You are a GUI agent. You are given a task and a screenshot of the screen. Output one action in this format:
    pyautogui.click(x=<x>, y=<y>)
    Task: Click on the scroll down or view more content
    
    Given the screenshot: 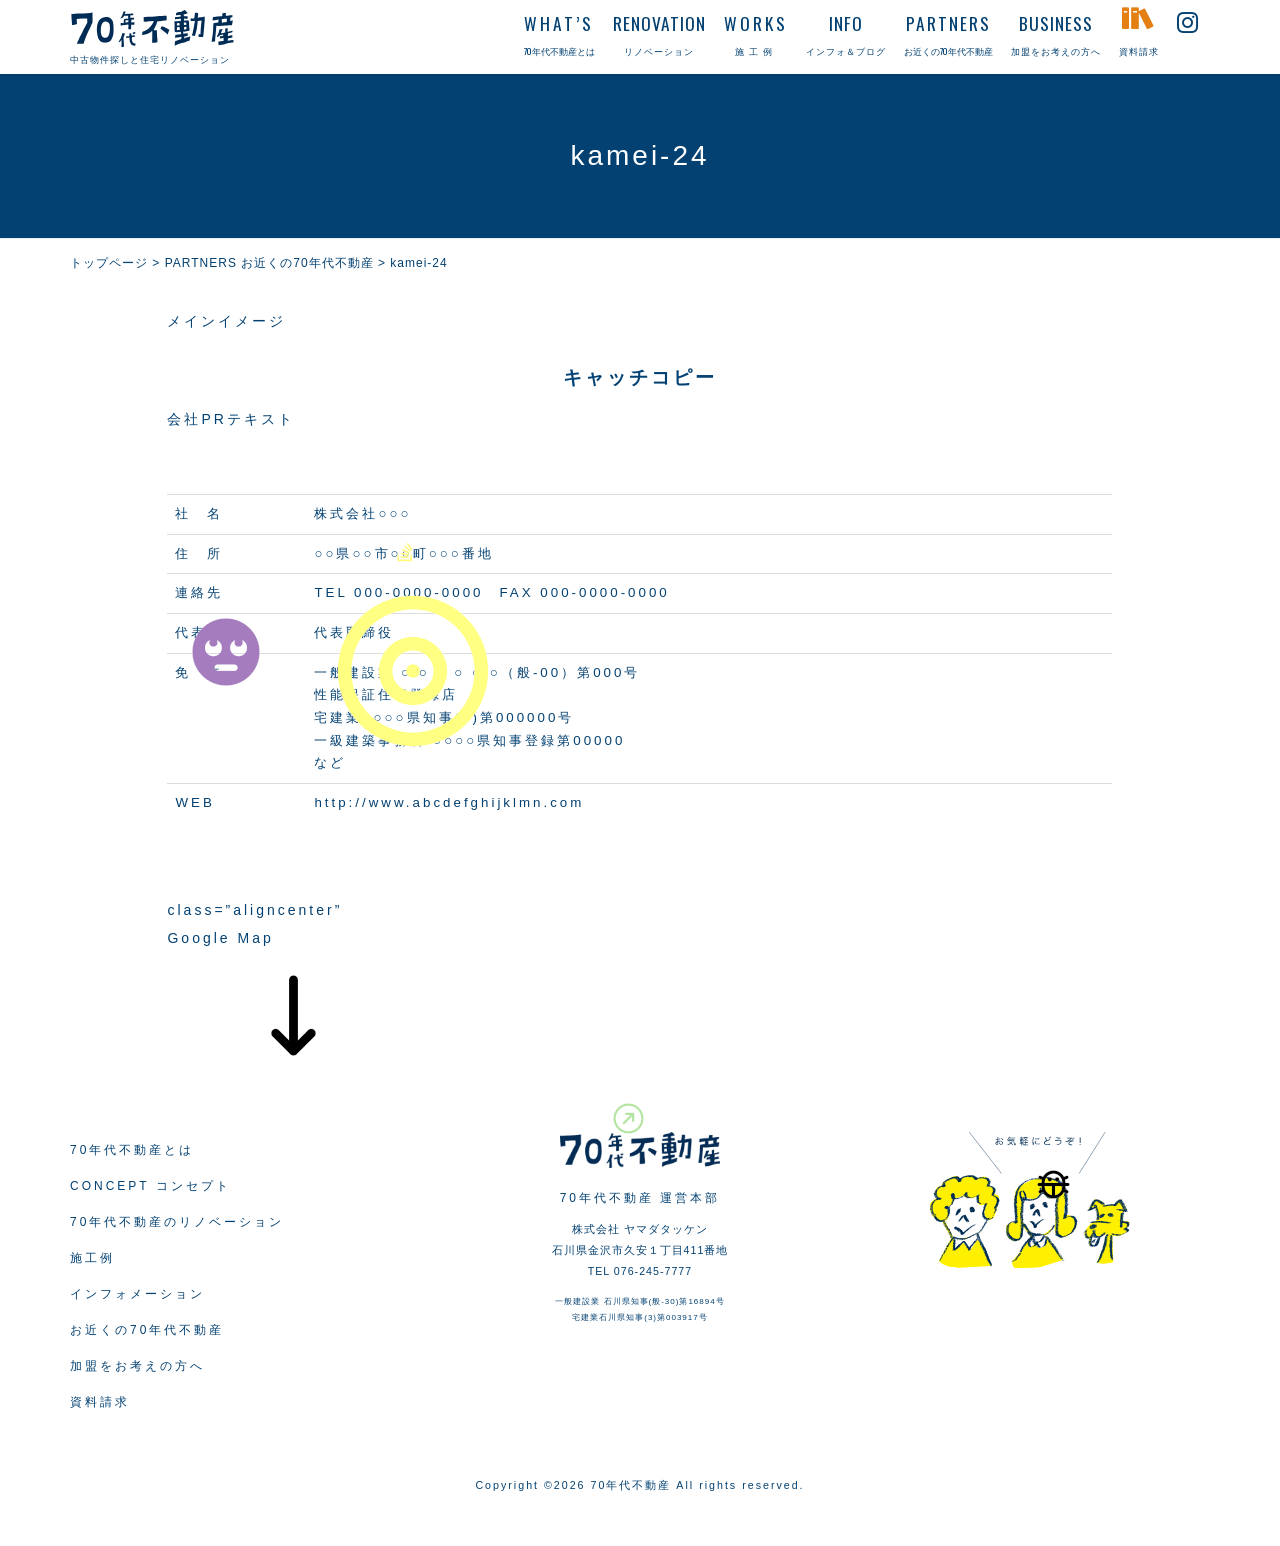 What is the action you would take?
    pyautogui.click(x=293, y=1015)
    